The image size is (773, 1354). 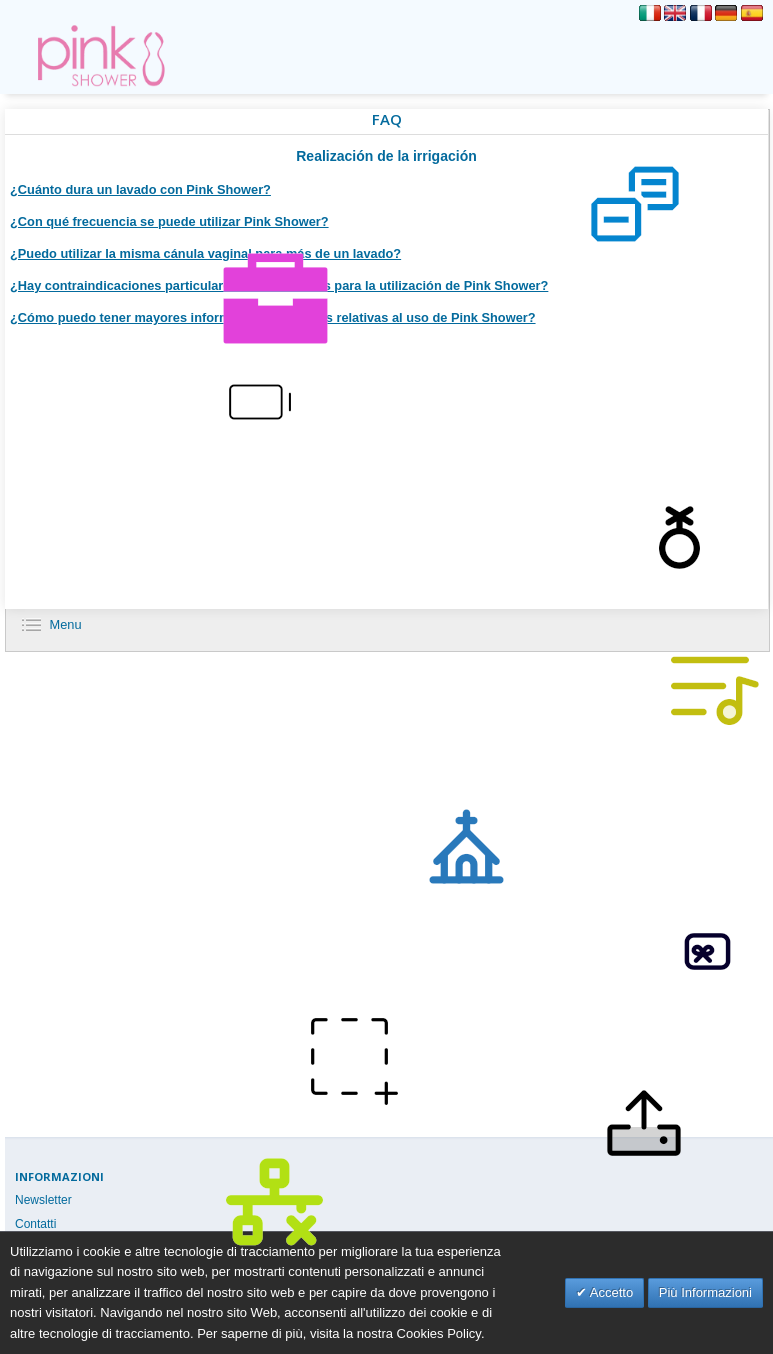 What do you see at coordinates (259, 402) in the screenshot?
I see `indicates battery is empty or depleted` at bounding box center [259, 402].